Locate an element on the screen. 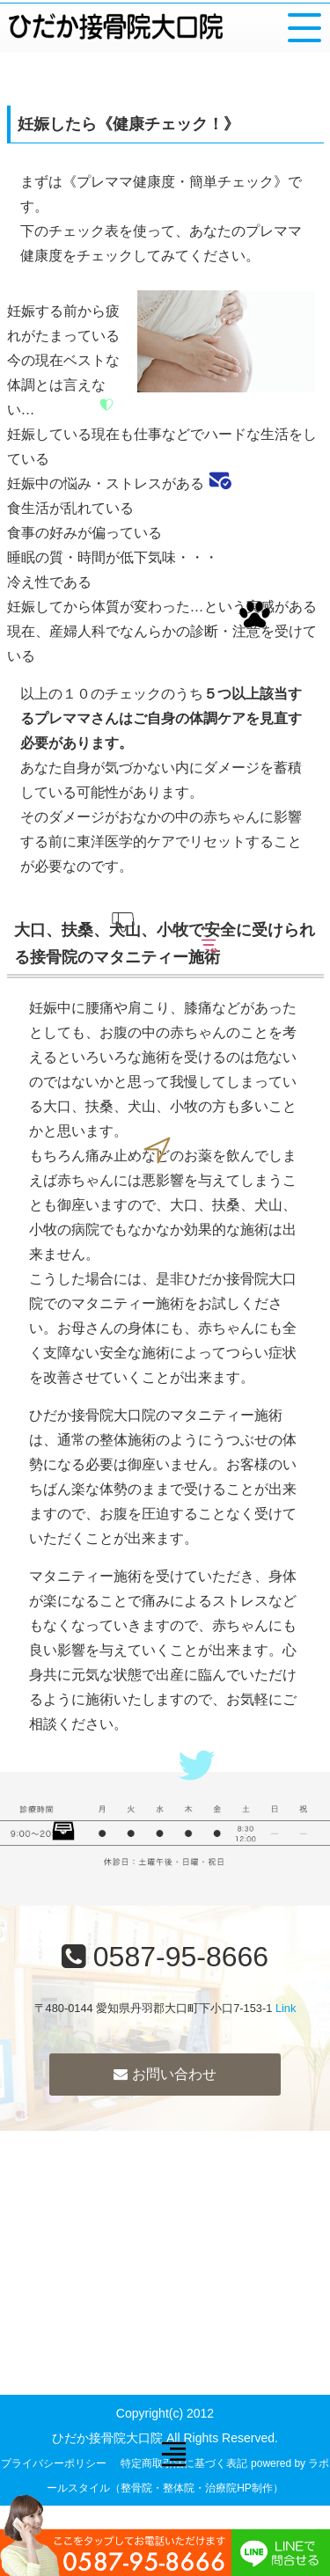  get directions to a location is located at coordinates (157, 1150).